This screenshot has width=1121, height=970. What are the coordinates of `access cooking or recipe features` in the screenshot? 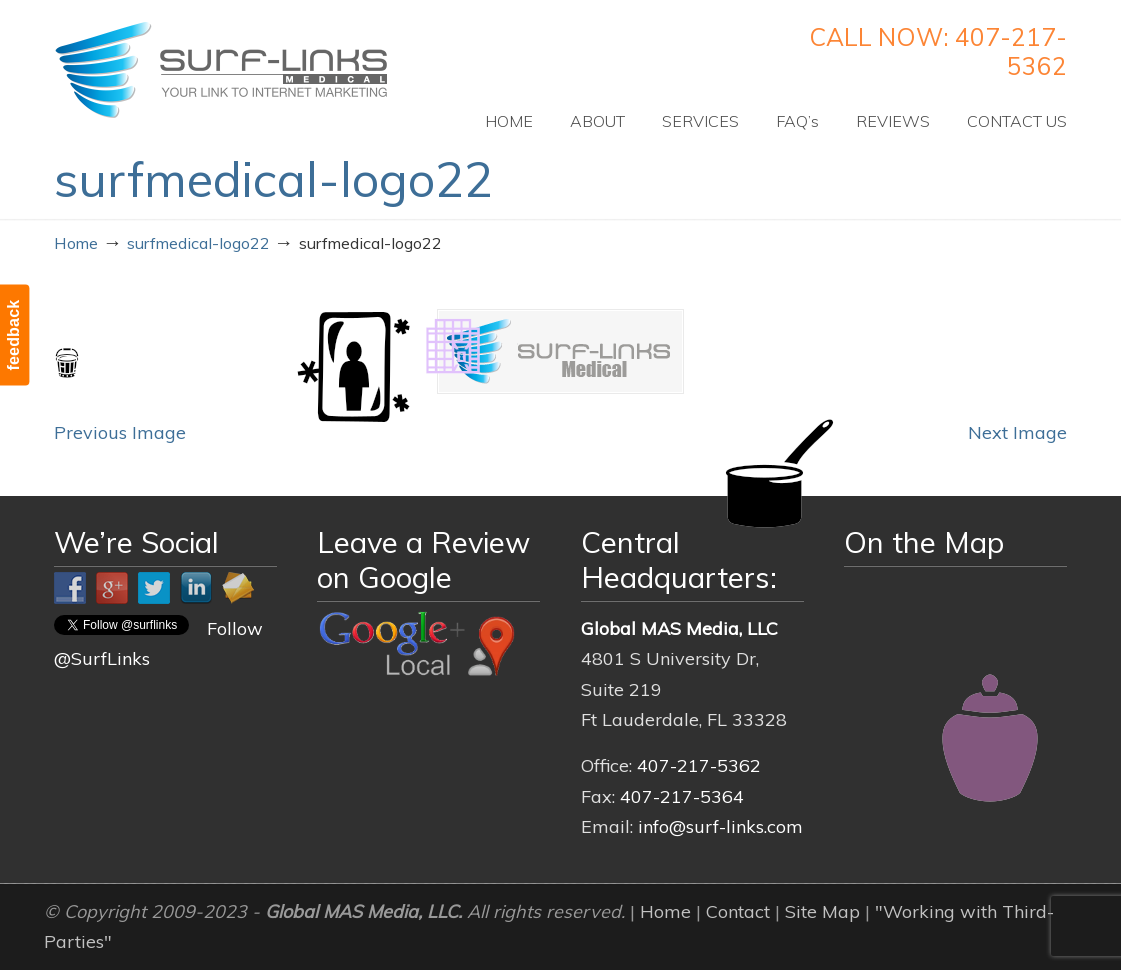 It's located at (779, 473).